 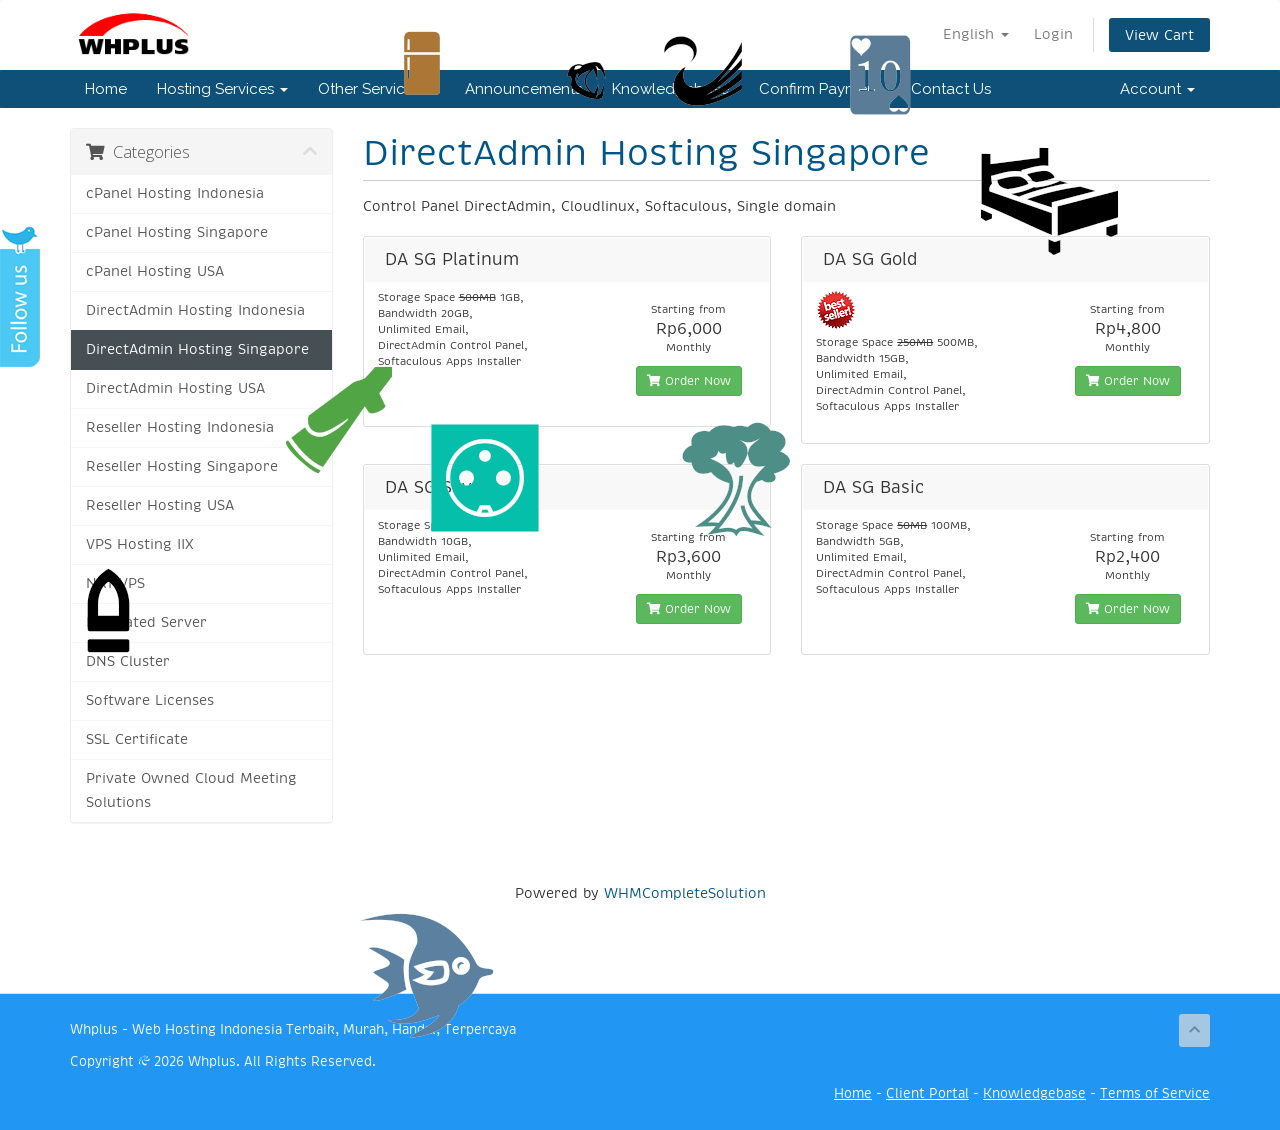 I want to click on ten of hearts playing card, so click(x=880, y=75).